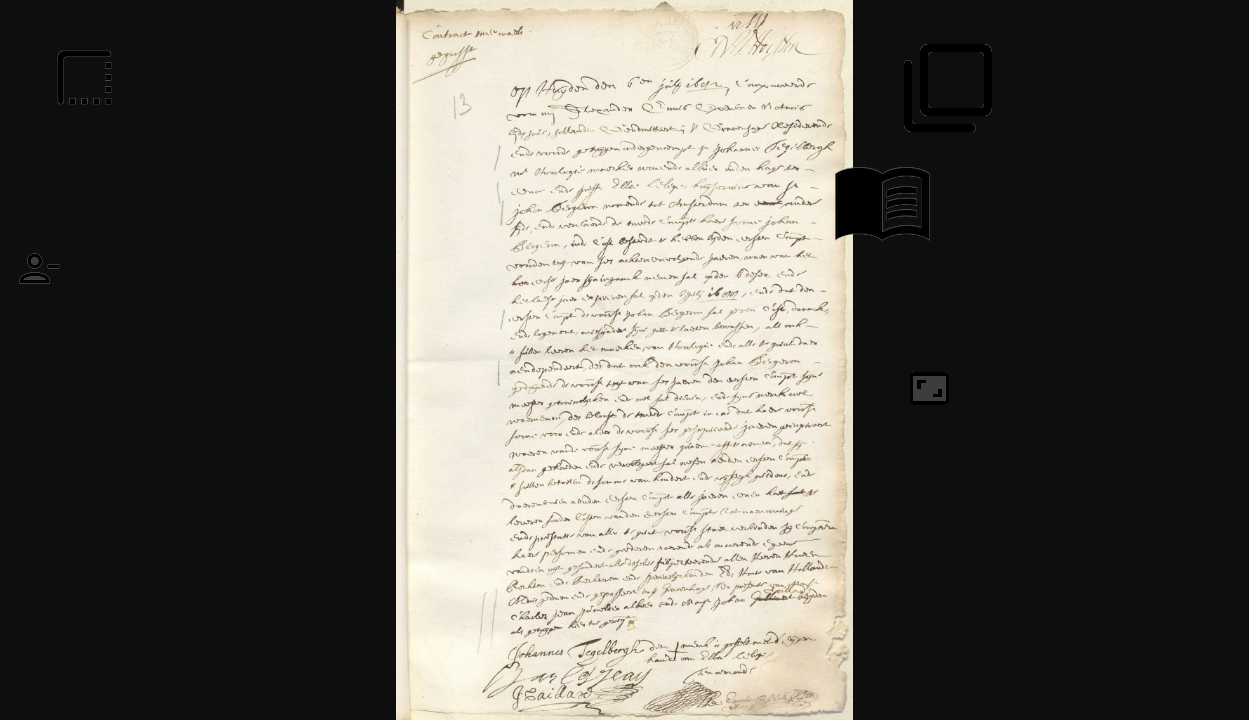 The image size is (1249, 720). What do you see at coordinates (882, 199) in the screenshot?
I see `open menu or navigation guide` at bounding box center [882, 199].